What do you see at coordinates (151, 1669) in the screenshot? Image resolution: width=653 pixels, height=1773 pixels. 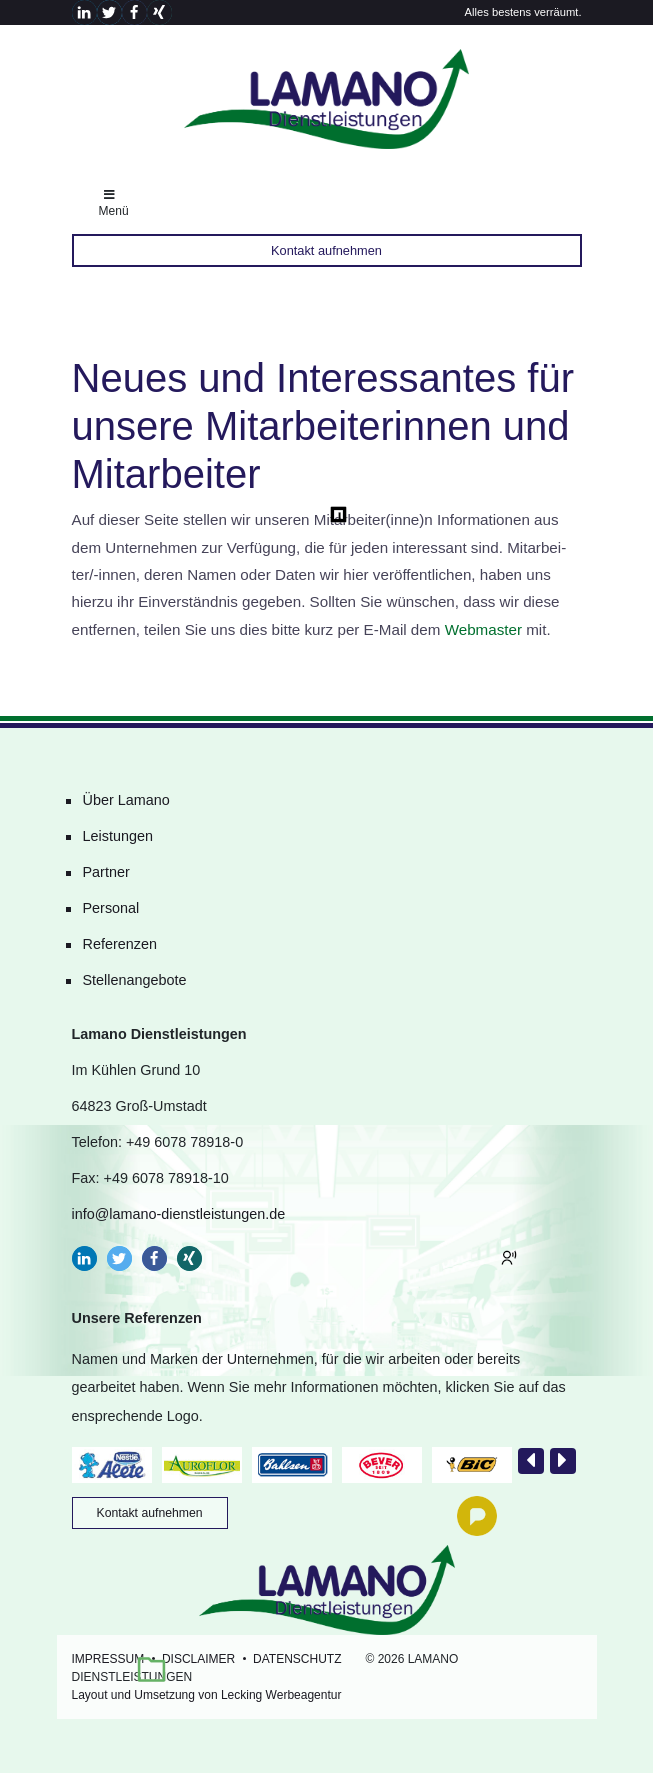 I see `open folder to view files` at bounding box center [151, 1669].